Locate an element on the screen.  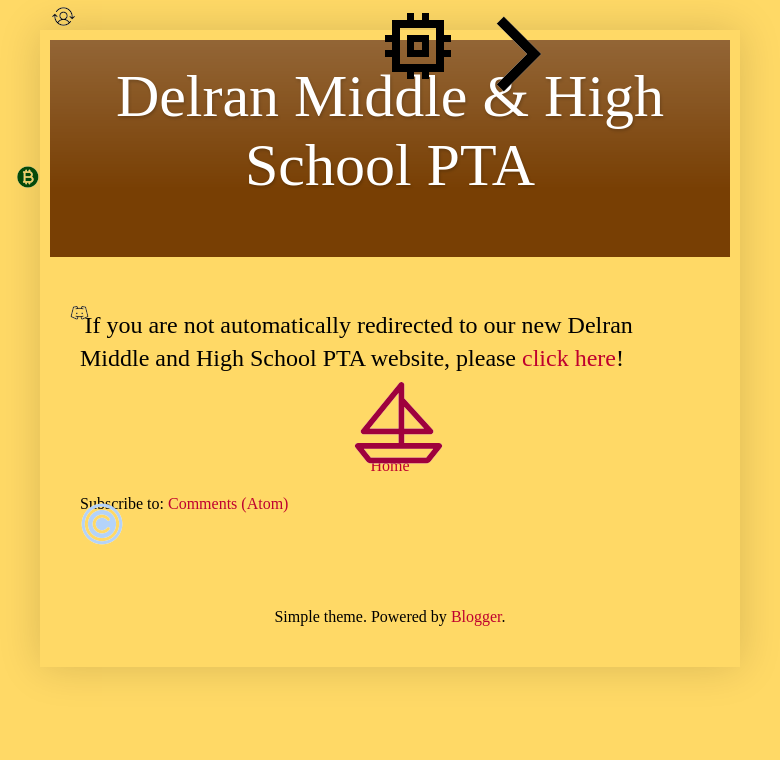
switch between user accounts is located at coordinates (63, 16).